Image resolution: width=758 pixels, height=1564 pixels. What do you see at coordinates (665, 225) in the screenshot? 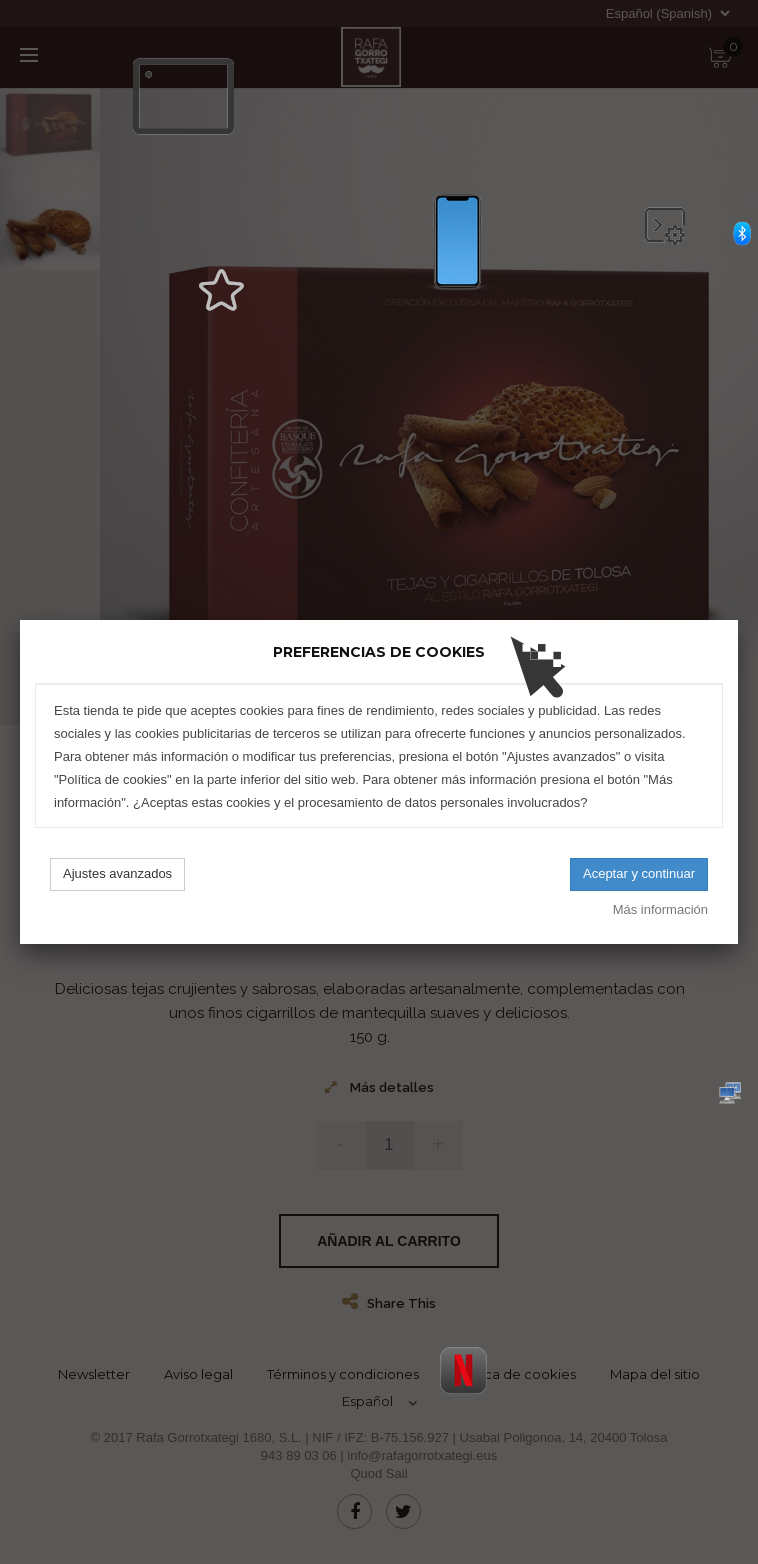
I see `open terminal preferences` at bounding box center [665, 225].